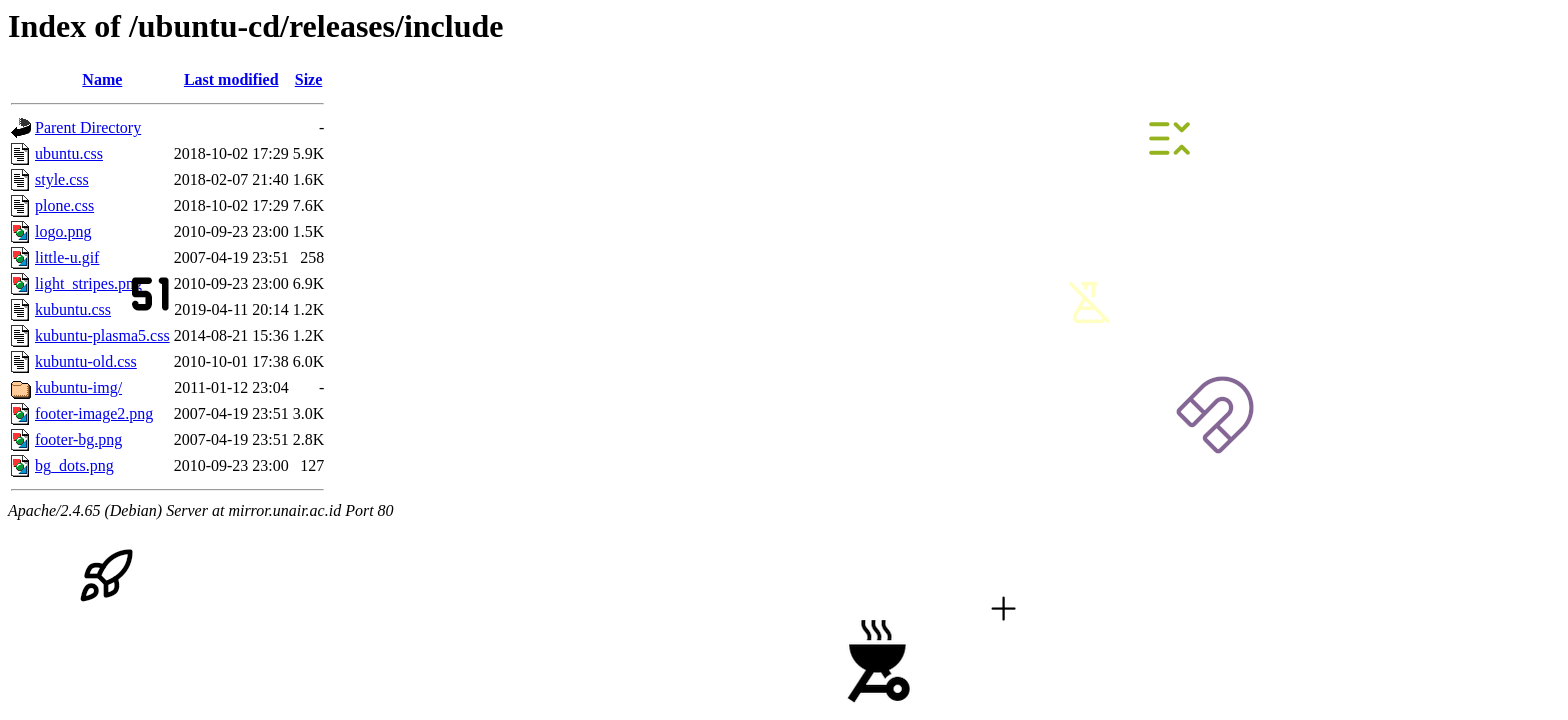 This screenshot has width=1568, height=720. What do you see at coordinates (1216, 413) in the screenshot?
I see `activate magnetic snap or alignment tool` at bounding box center [1216, 413].